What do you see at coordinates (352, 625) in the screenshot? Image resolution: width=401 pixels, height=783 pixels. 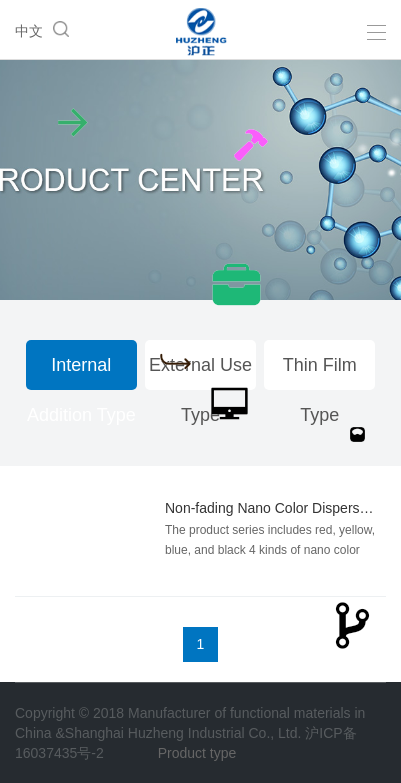 I see `create a new git branch` at bounding box center [352, 625].